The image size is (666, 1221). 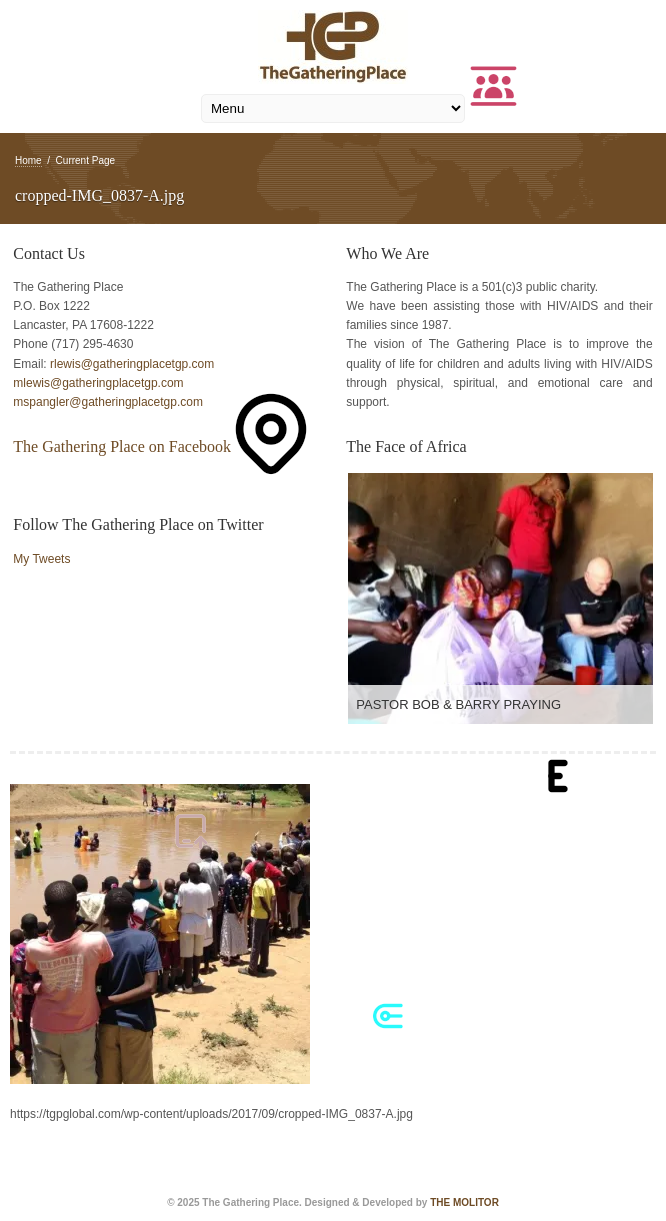 I want to click on indicates a rounded line cap style option, so click(x=387, y=1016).